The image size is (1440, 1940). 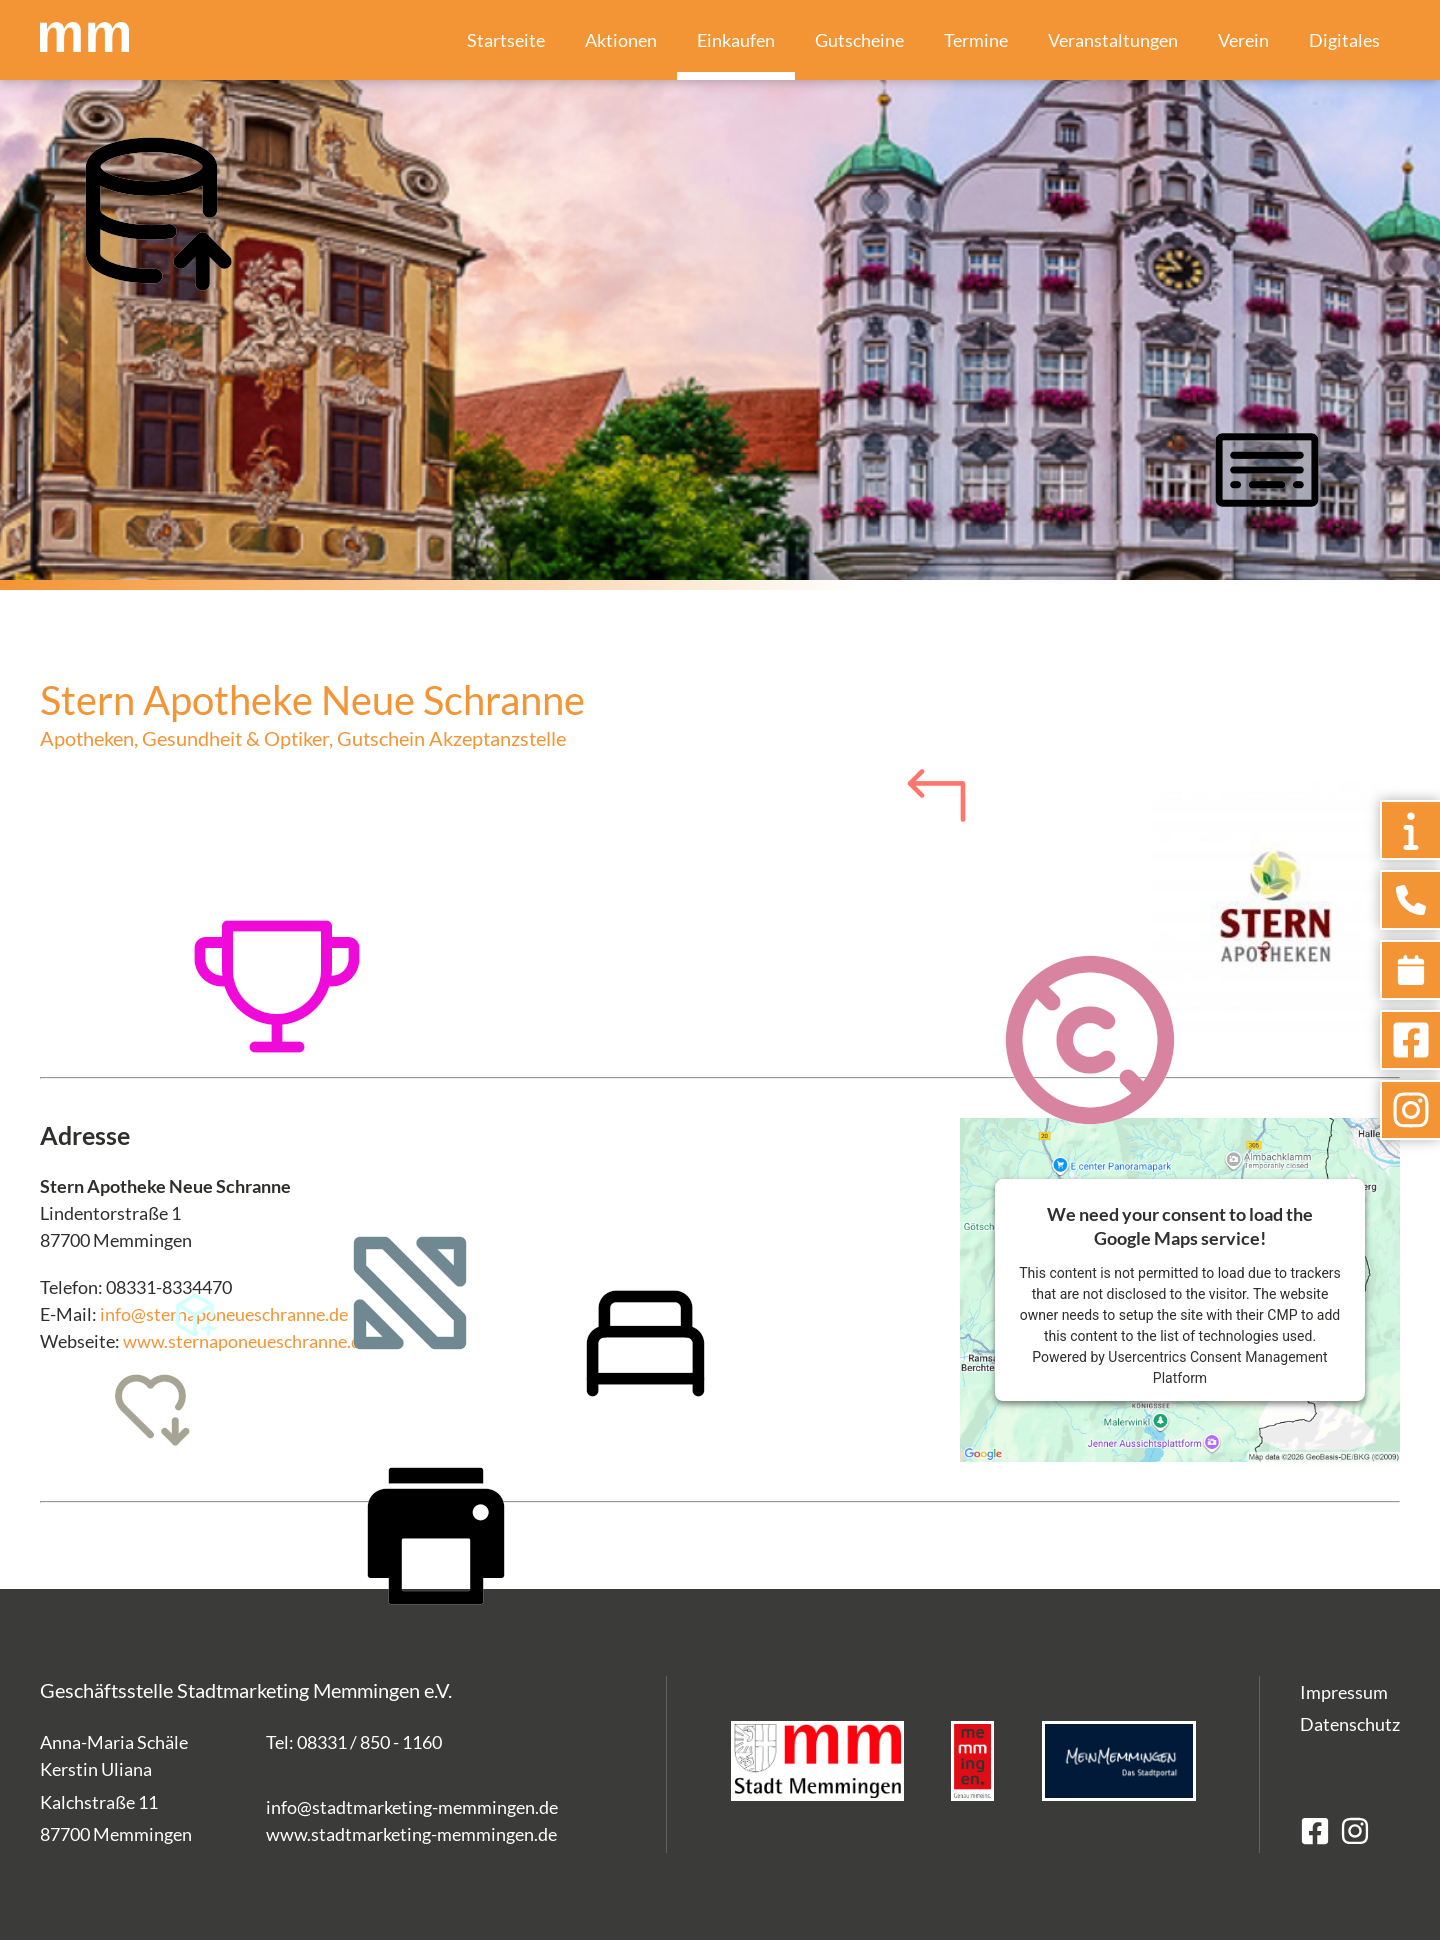 I want to click on view achievements or awards, so click(x=277, y=981).